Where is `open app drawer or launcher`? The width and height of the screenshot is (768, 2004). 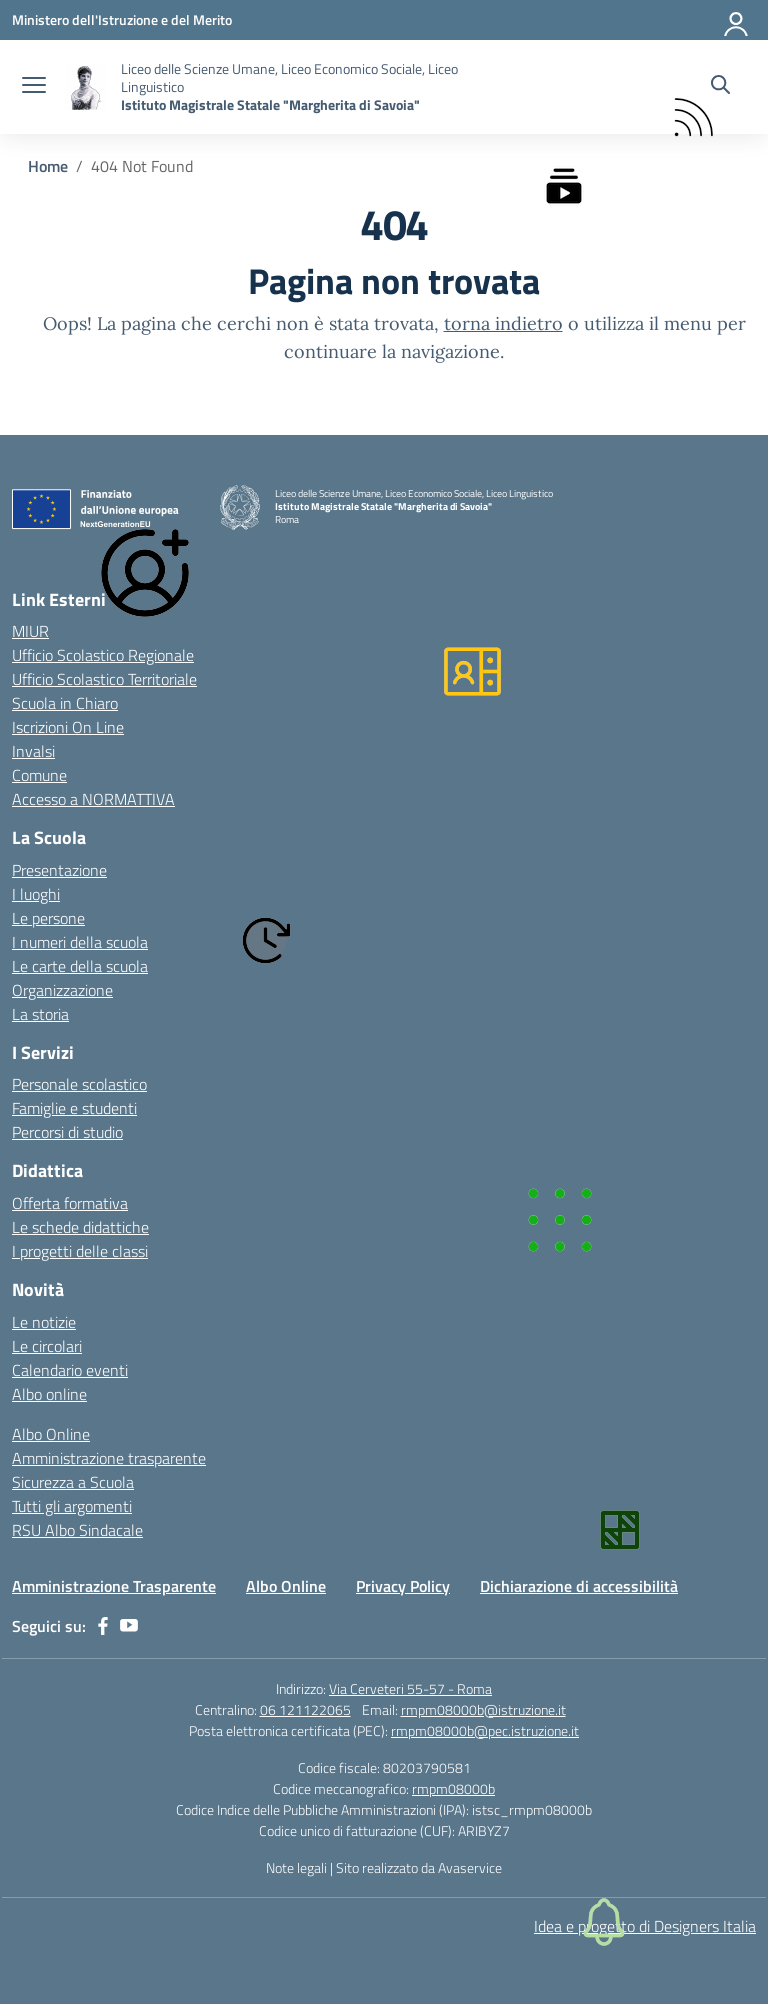 open app drawer or launcher is located at coordinates (560, 1220).